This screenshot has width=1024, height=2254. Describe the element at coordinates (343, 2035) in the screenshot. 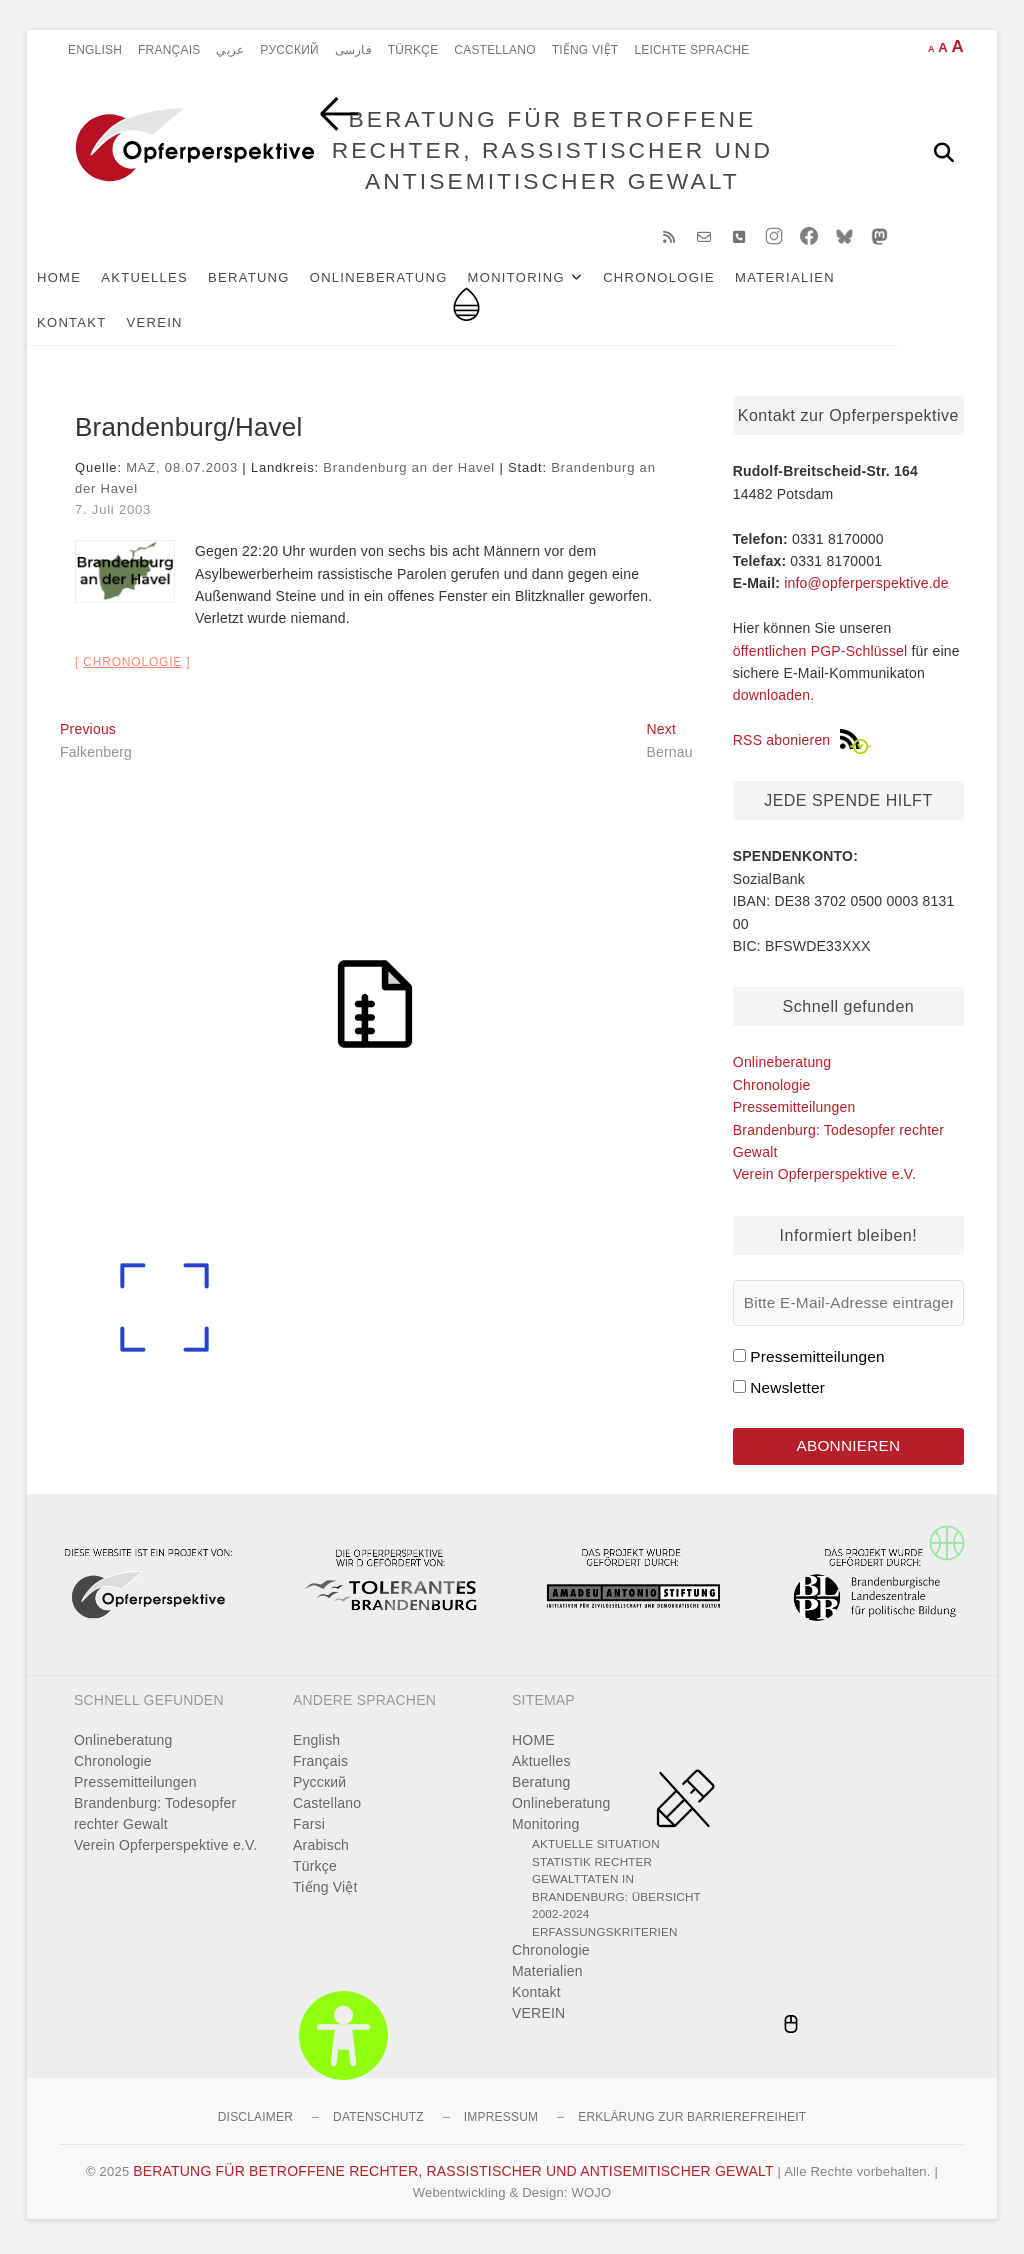

I see `access accessibility settings` at that location.